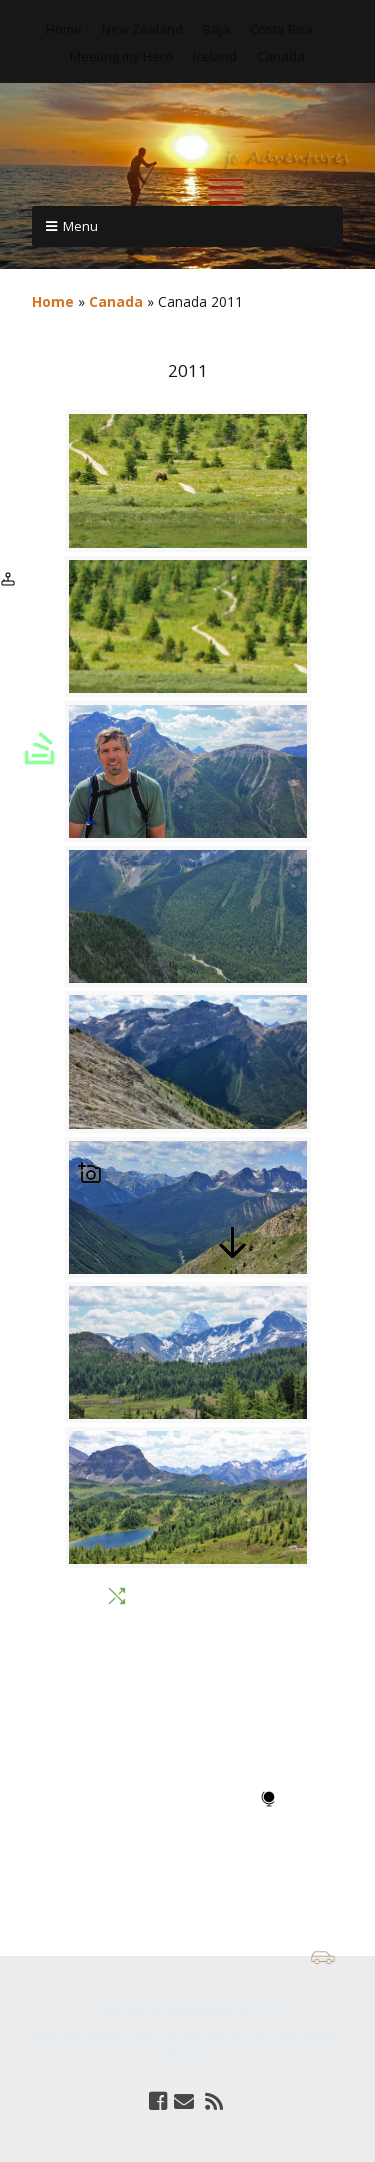 The image size is (375, 2162). Describe the element at coordinates (8, 579) in the screenshot. I see `access game controller settings` at that location.